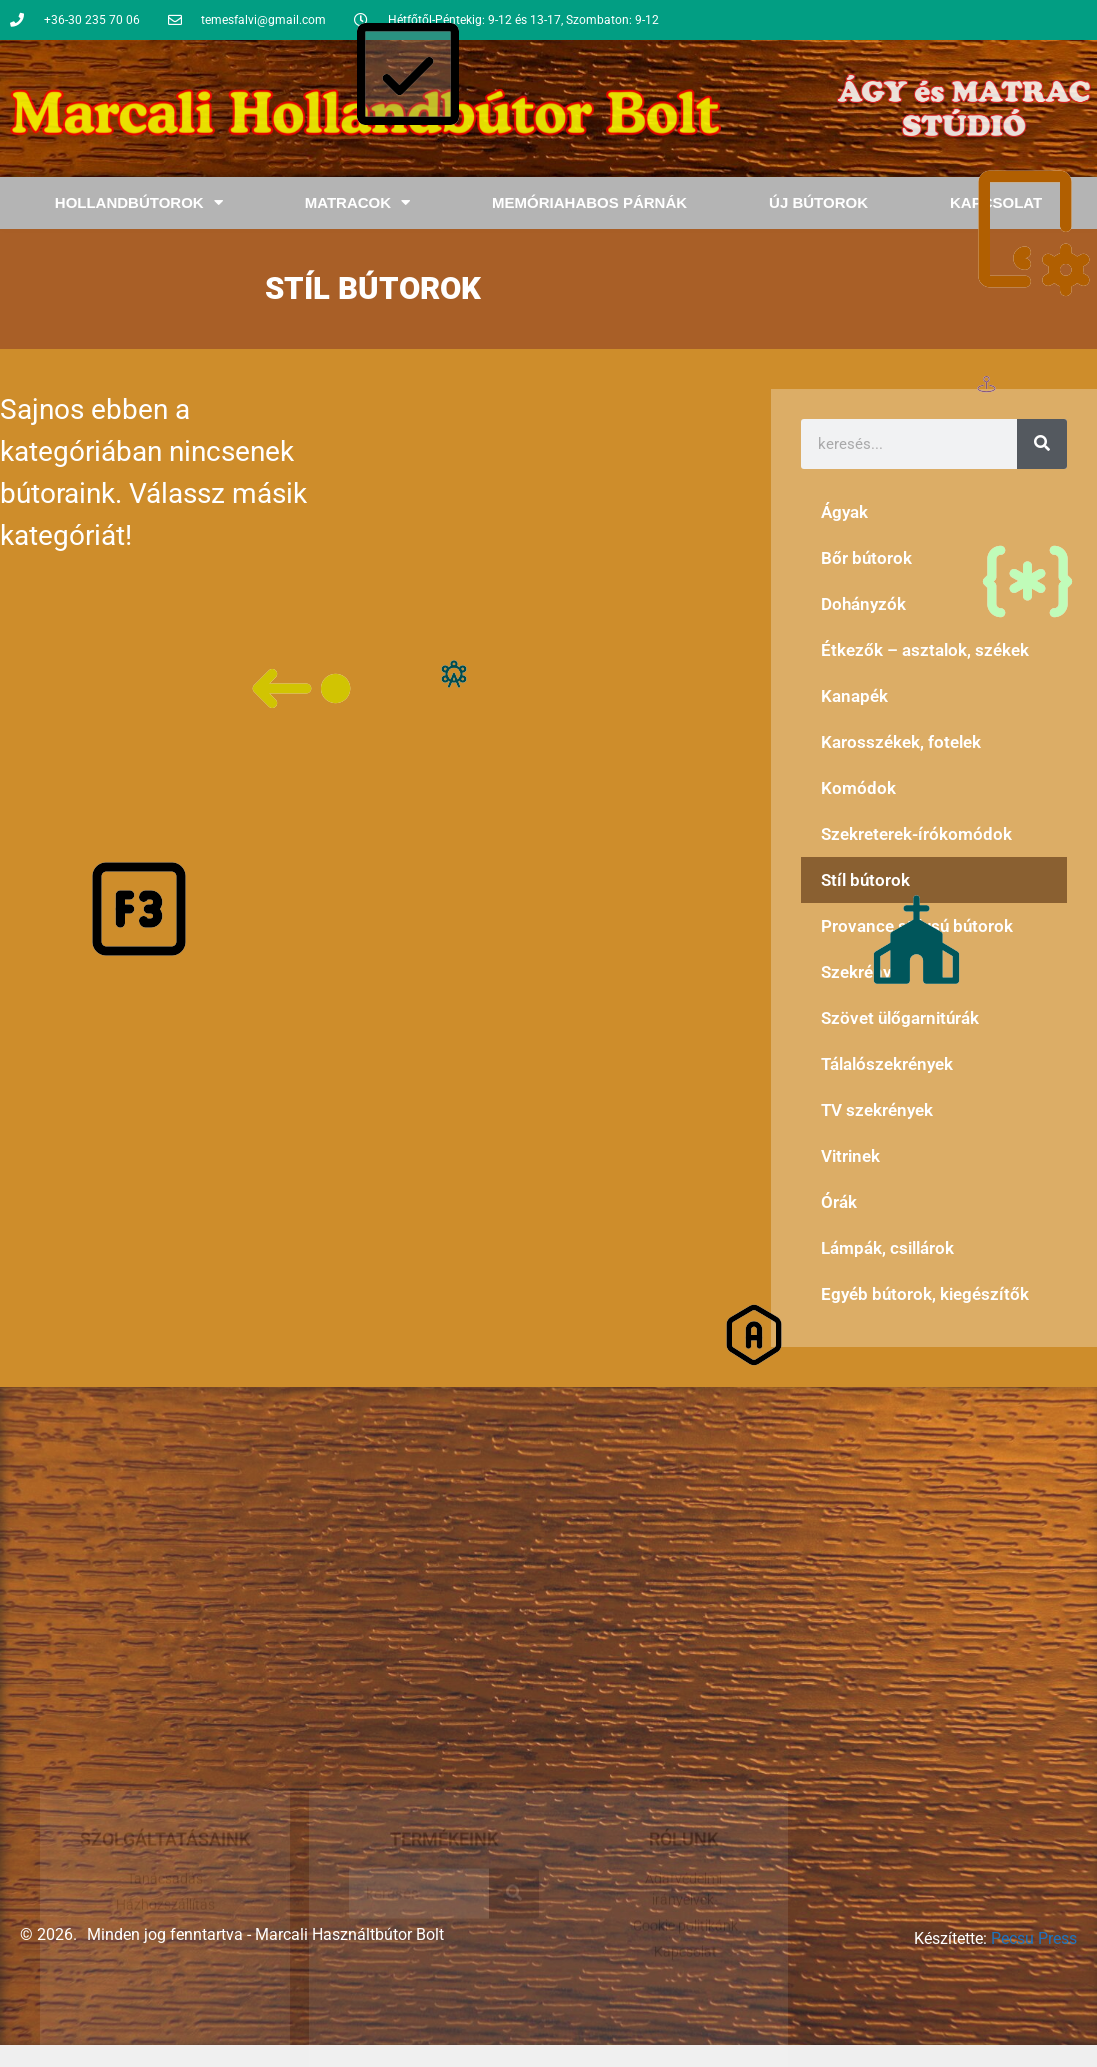  Describe the element at coordinates (1027, 581) in the screenshot. I see `insert a code snippet or variable placeholder` at that location.